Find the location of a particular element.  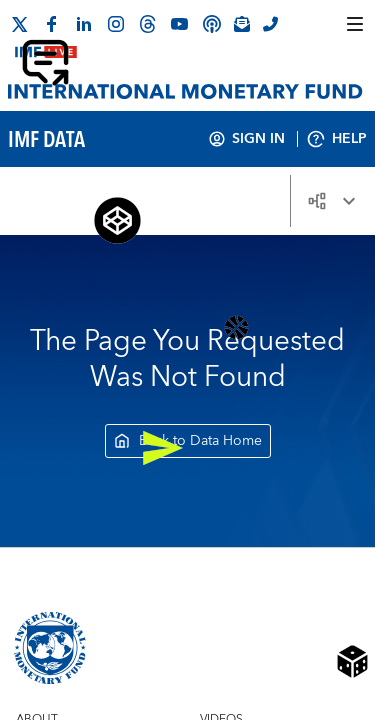

randomize or shuffle content is located at coordinates (352, 661).